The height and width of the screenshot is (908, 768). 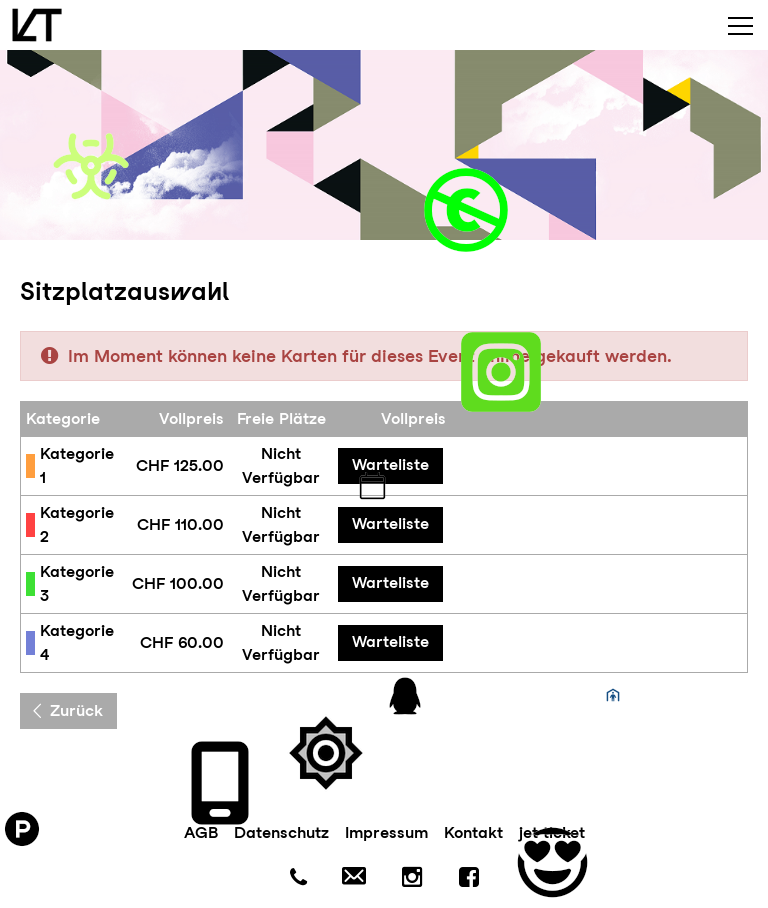 What do you see at coordinates (552, 862) in the screenshot?
I see `react with love or adoration` at bounding box center [552, 862].